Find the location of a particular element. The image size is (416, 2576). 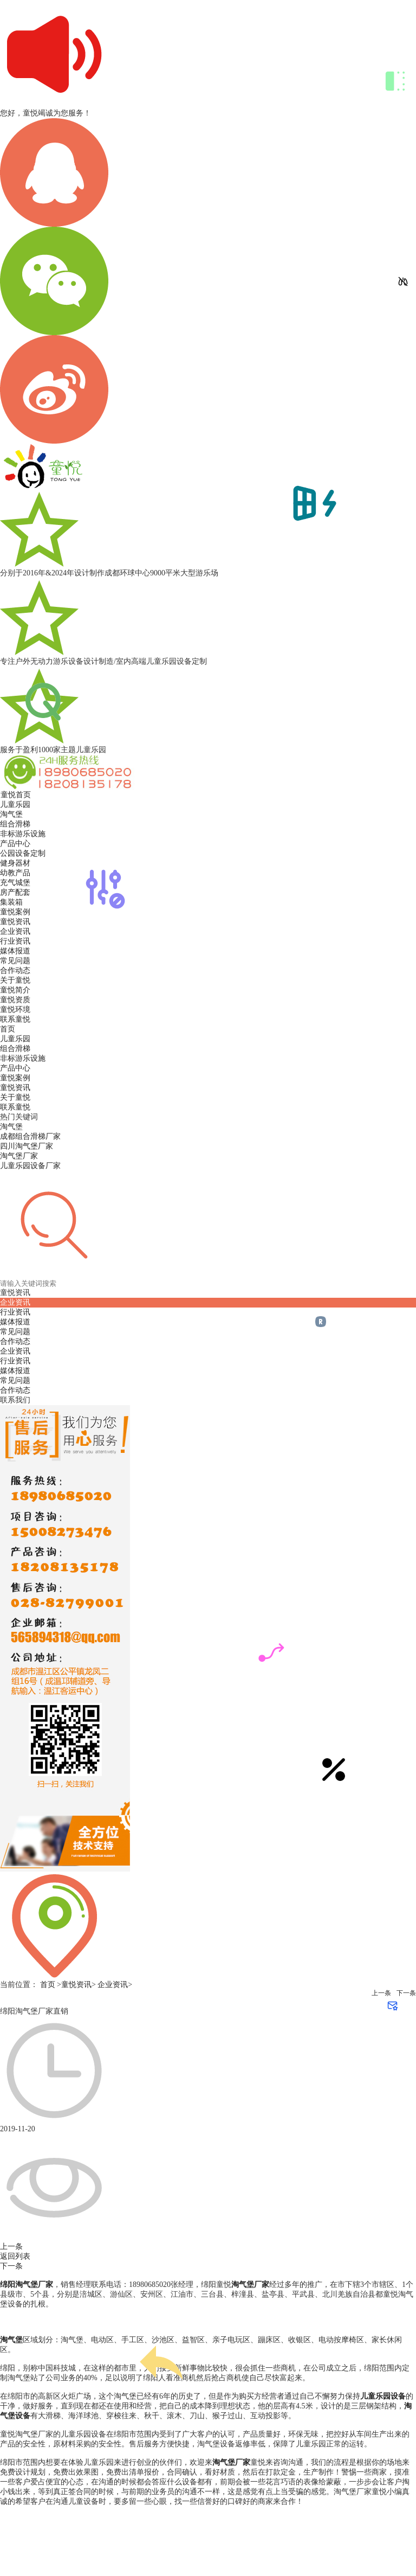

access solar energy settings is located at coordinates (314, 503).